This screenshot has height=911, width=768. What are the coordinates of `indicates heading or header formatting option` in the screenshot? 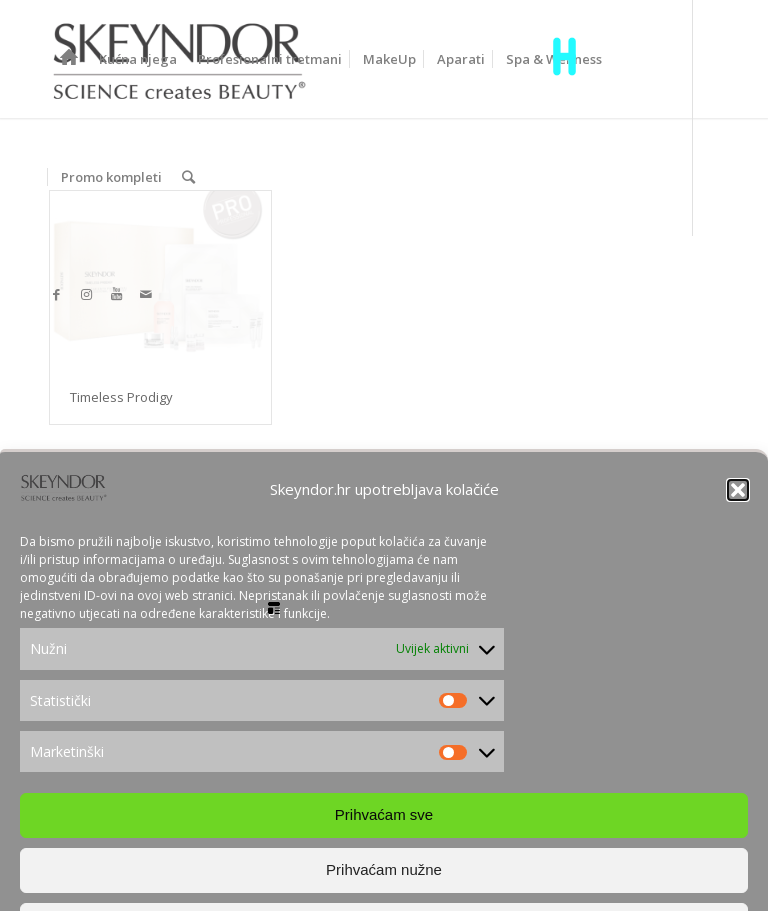 It's located at (564, 56).